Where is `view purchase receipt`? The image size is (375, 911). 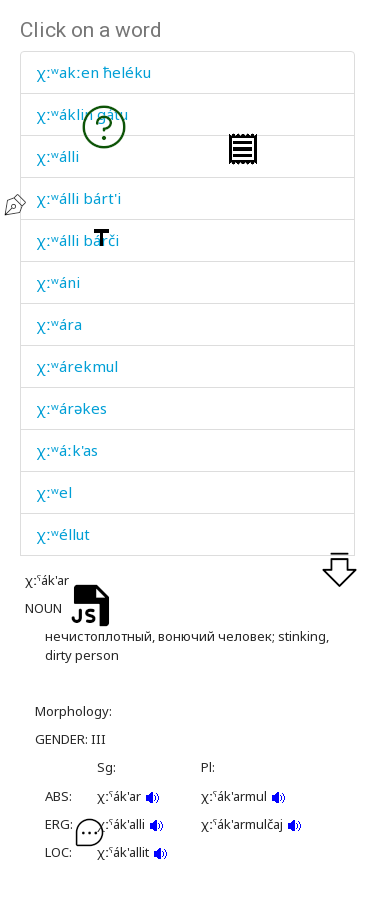 view purchase receipt is located at coordinates (243, 149).